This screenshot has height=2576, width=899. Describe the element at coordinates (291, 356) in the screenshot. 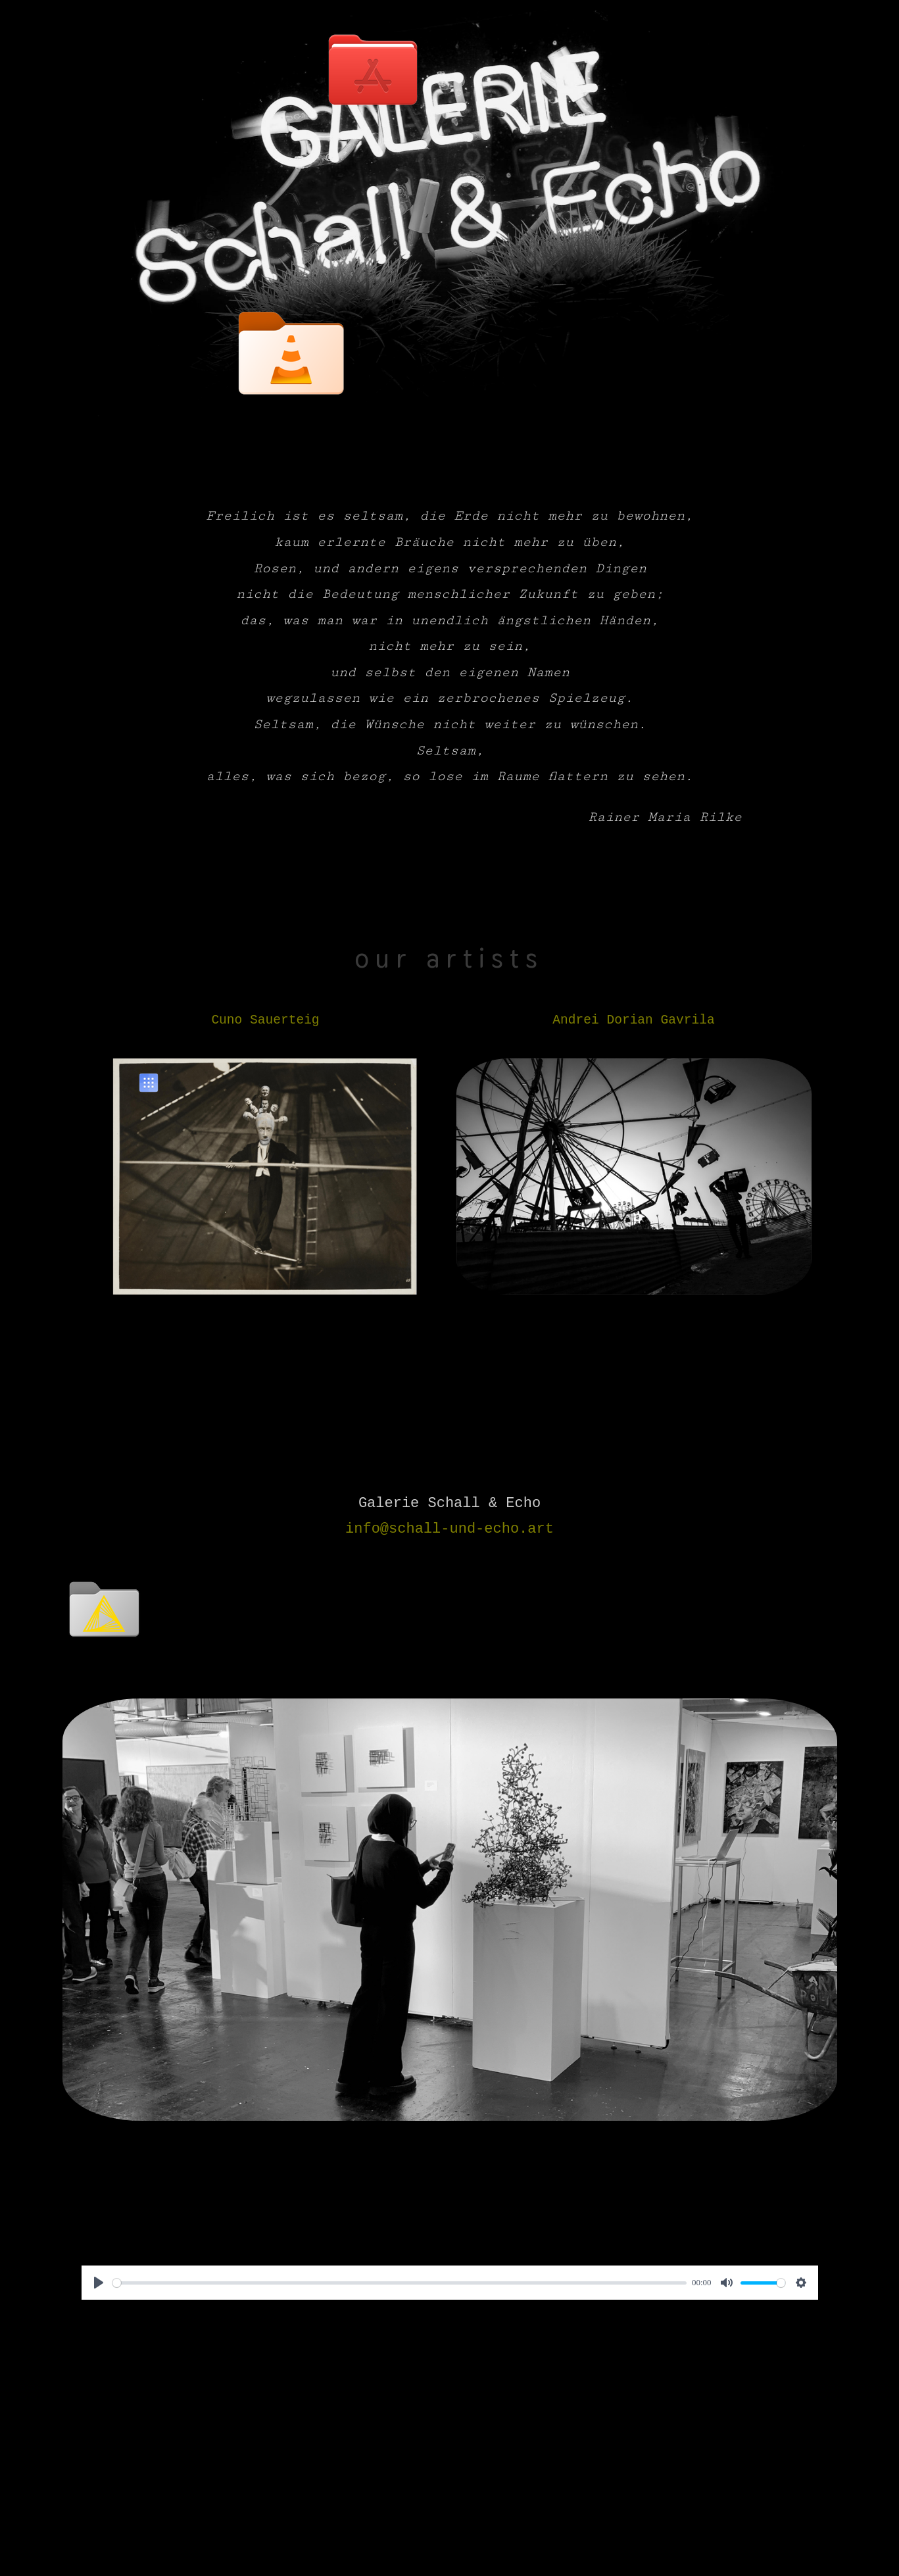

I see `open folder containing VLC media player files` at that location.